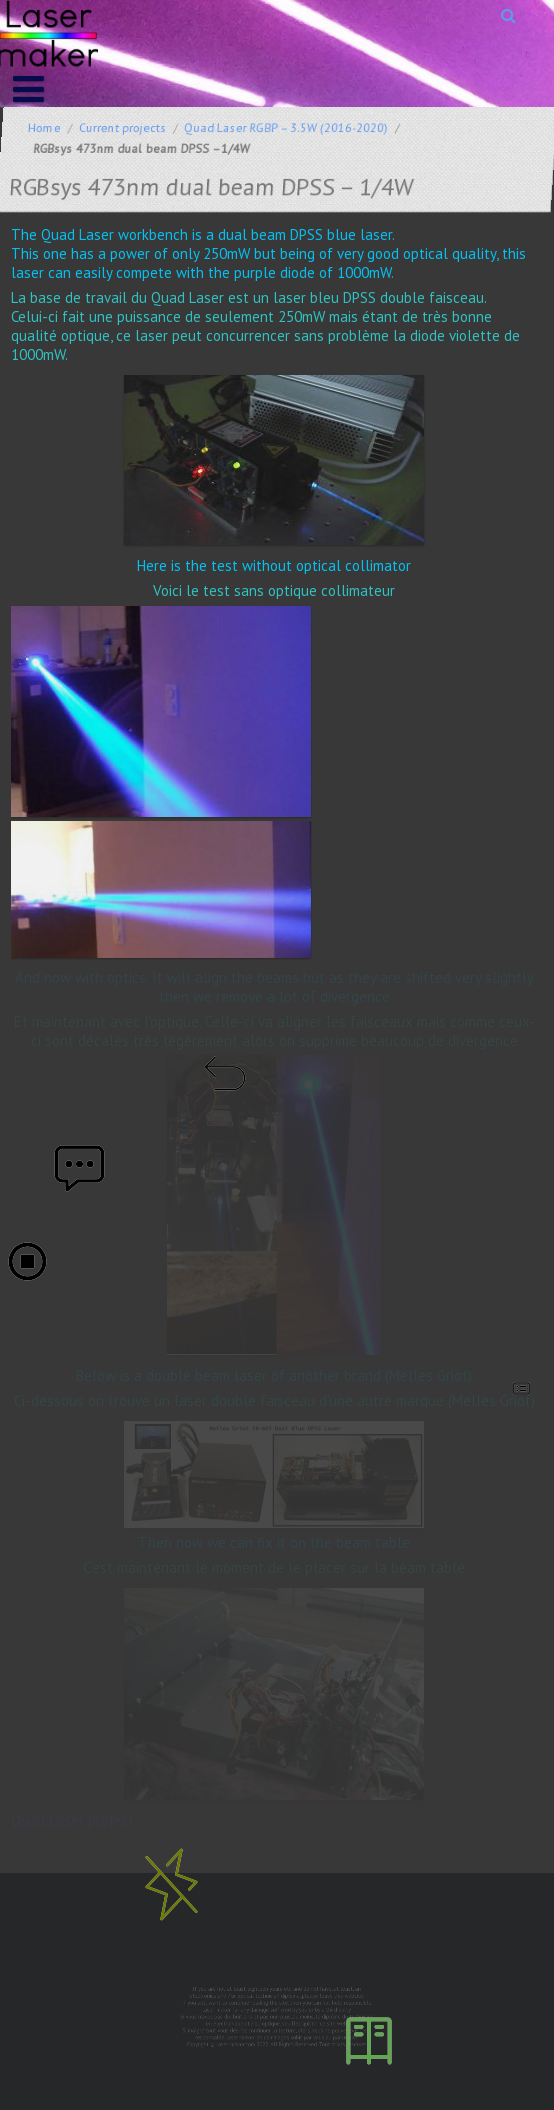  I want to click on access storage lockers, so click(369, 2040).